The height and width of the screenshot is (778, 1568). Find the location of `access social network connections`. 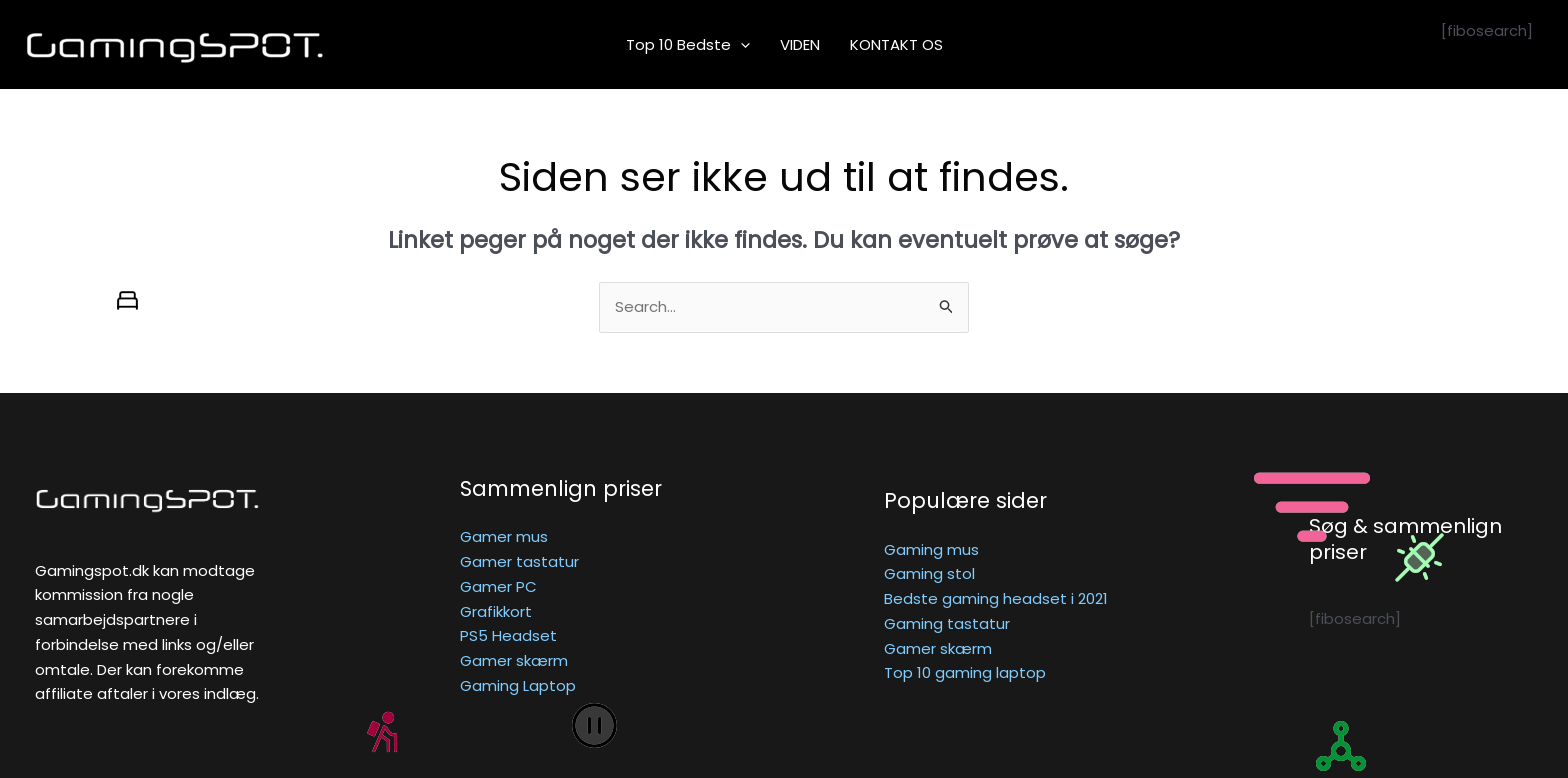

access social network connections is located at coordinates (1341, 746).